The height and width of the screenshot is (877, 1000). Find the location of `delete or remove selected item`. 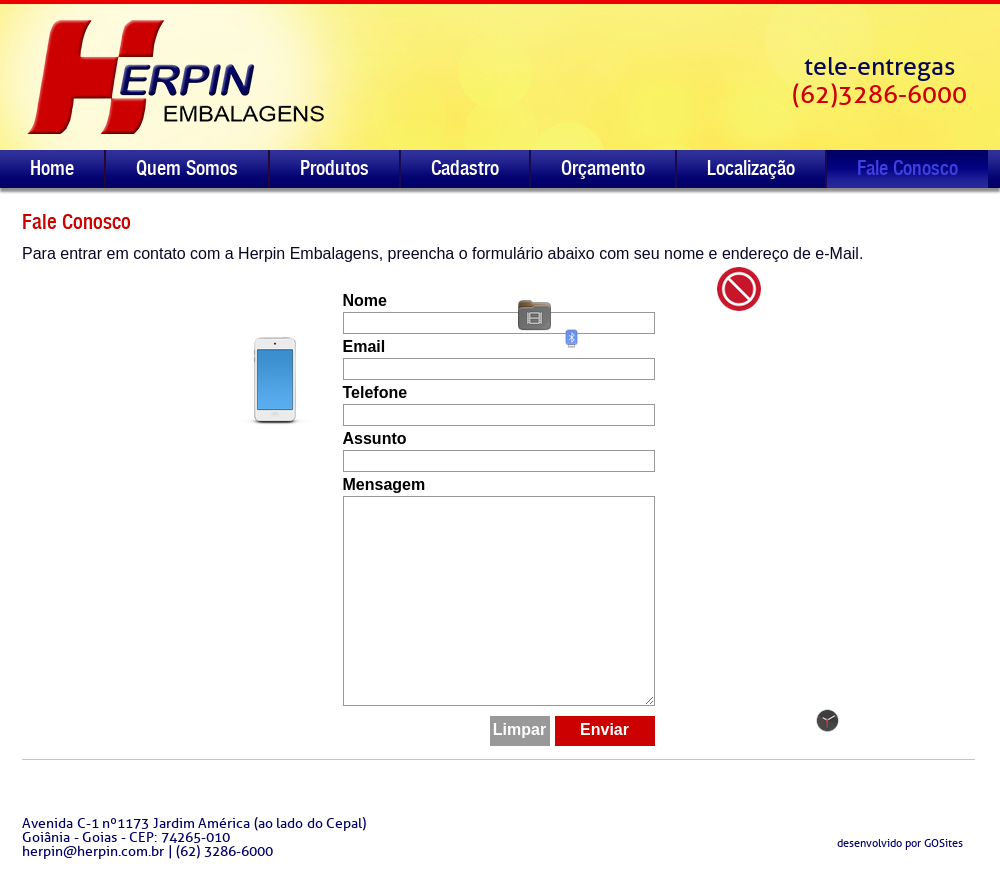

delete or remove selected item is located at coordinates (739, 289).